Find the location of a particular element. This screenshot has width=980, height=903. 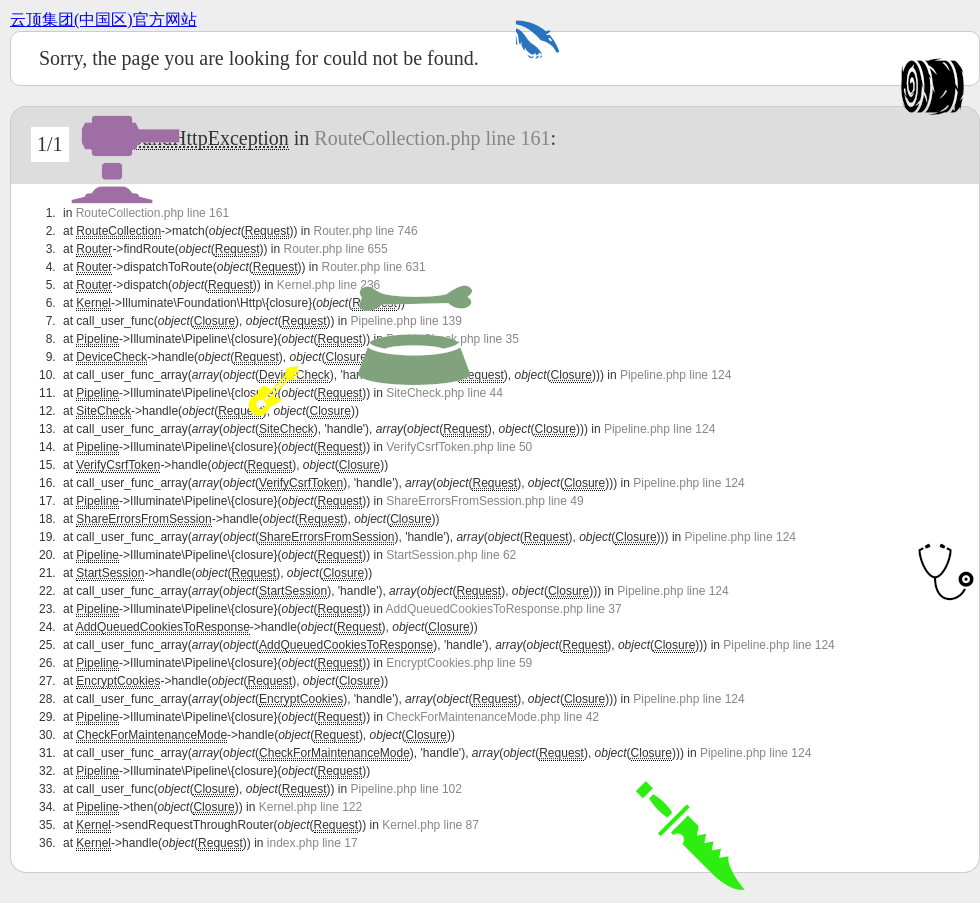

hay bale resource in farming simulation game is located at coordinates (932, 86).